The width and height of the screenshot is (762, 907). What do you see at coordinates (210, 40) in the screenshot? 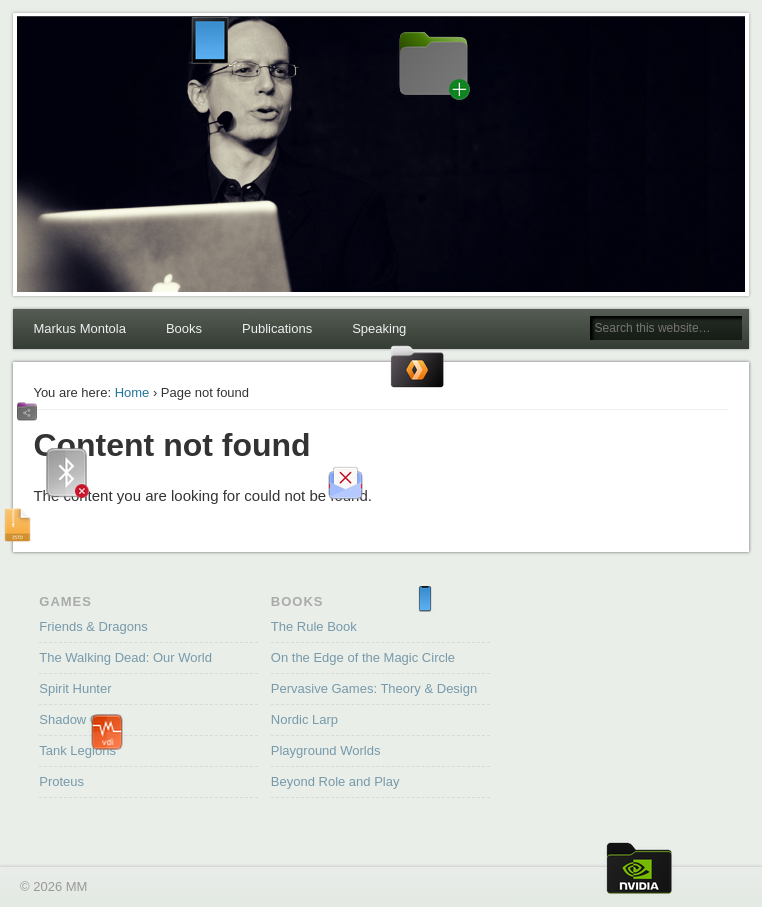
I see `iPad device connected to your system` at bounding box center [210, 40].